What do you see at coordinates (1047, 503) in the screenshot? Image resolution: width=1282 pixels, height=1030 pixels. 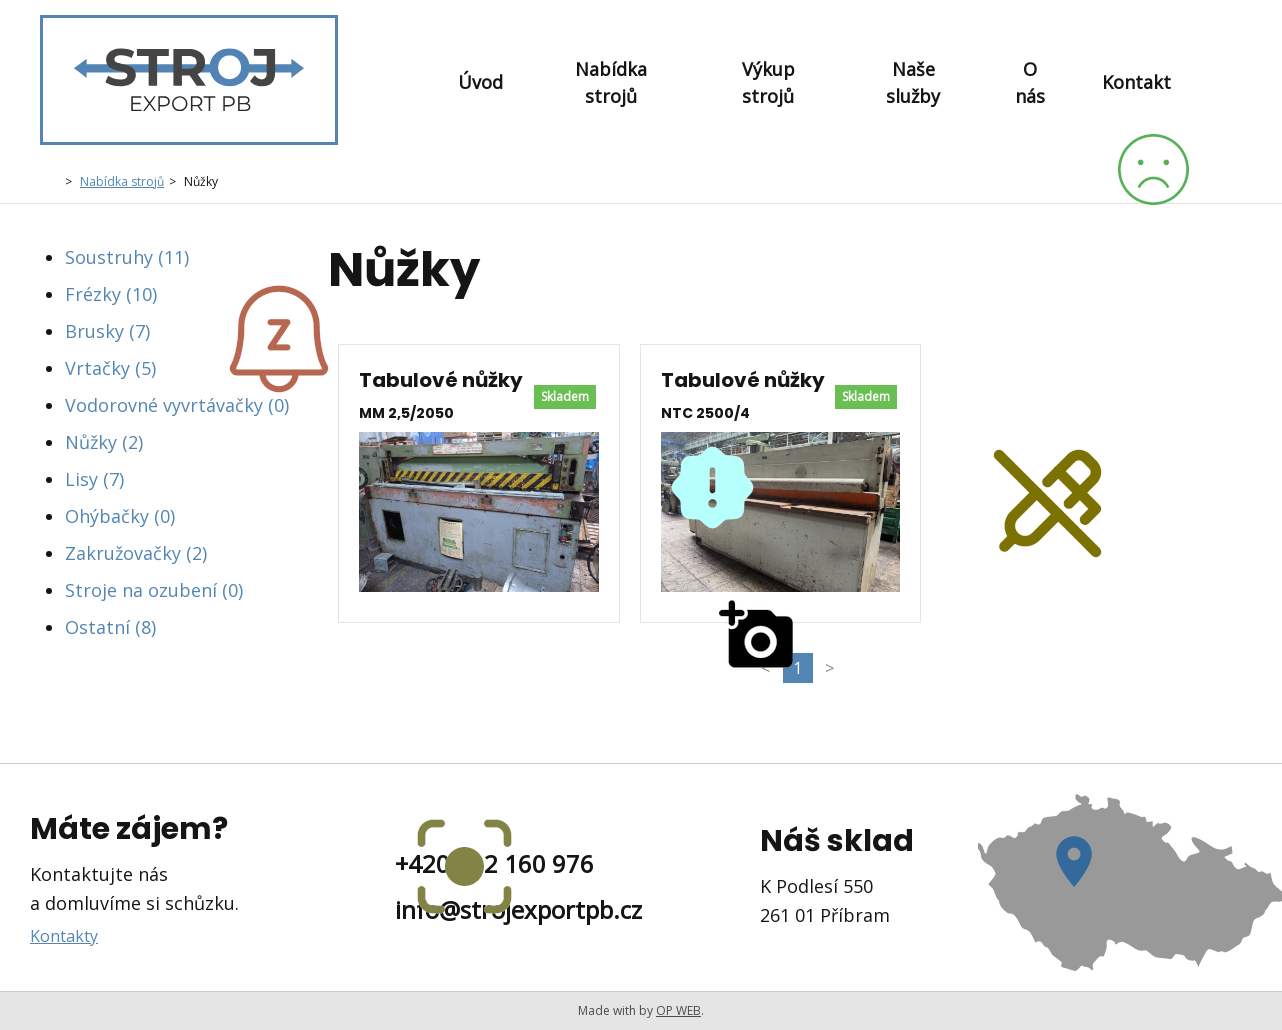 I see `editing disabled` at bounding box center [1047, 503].